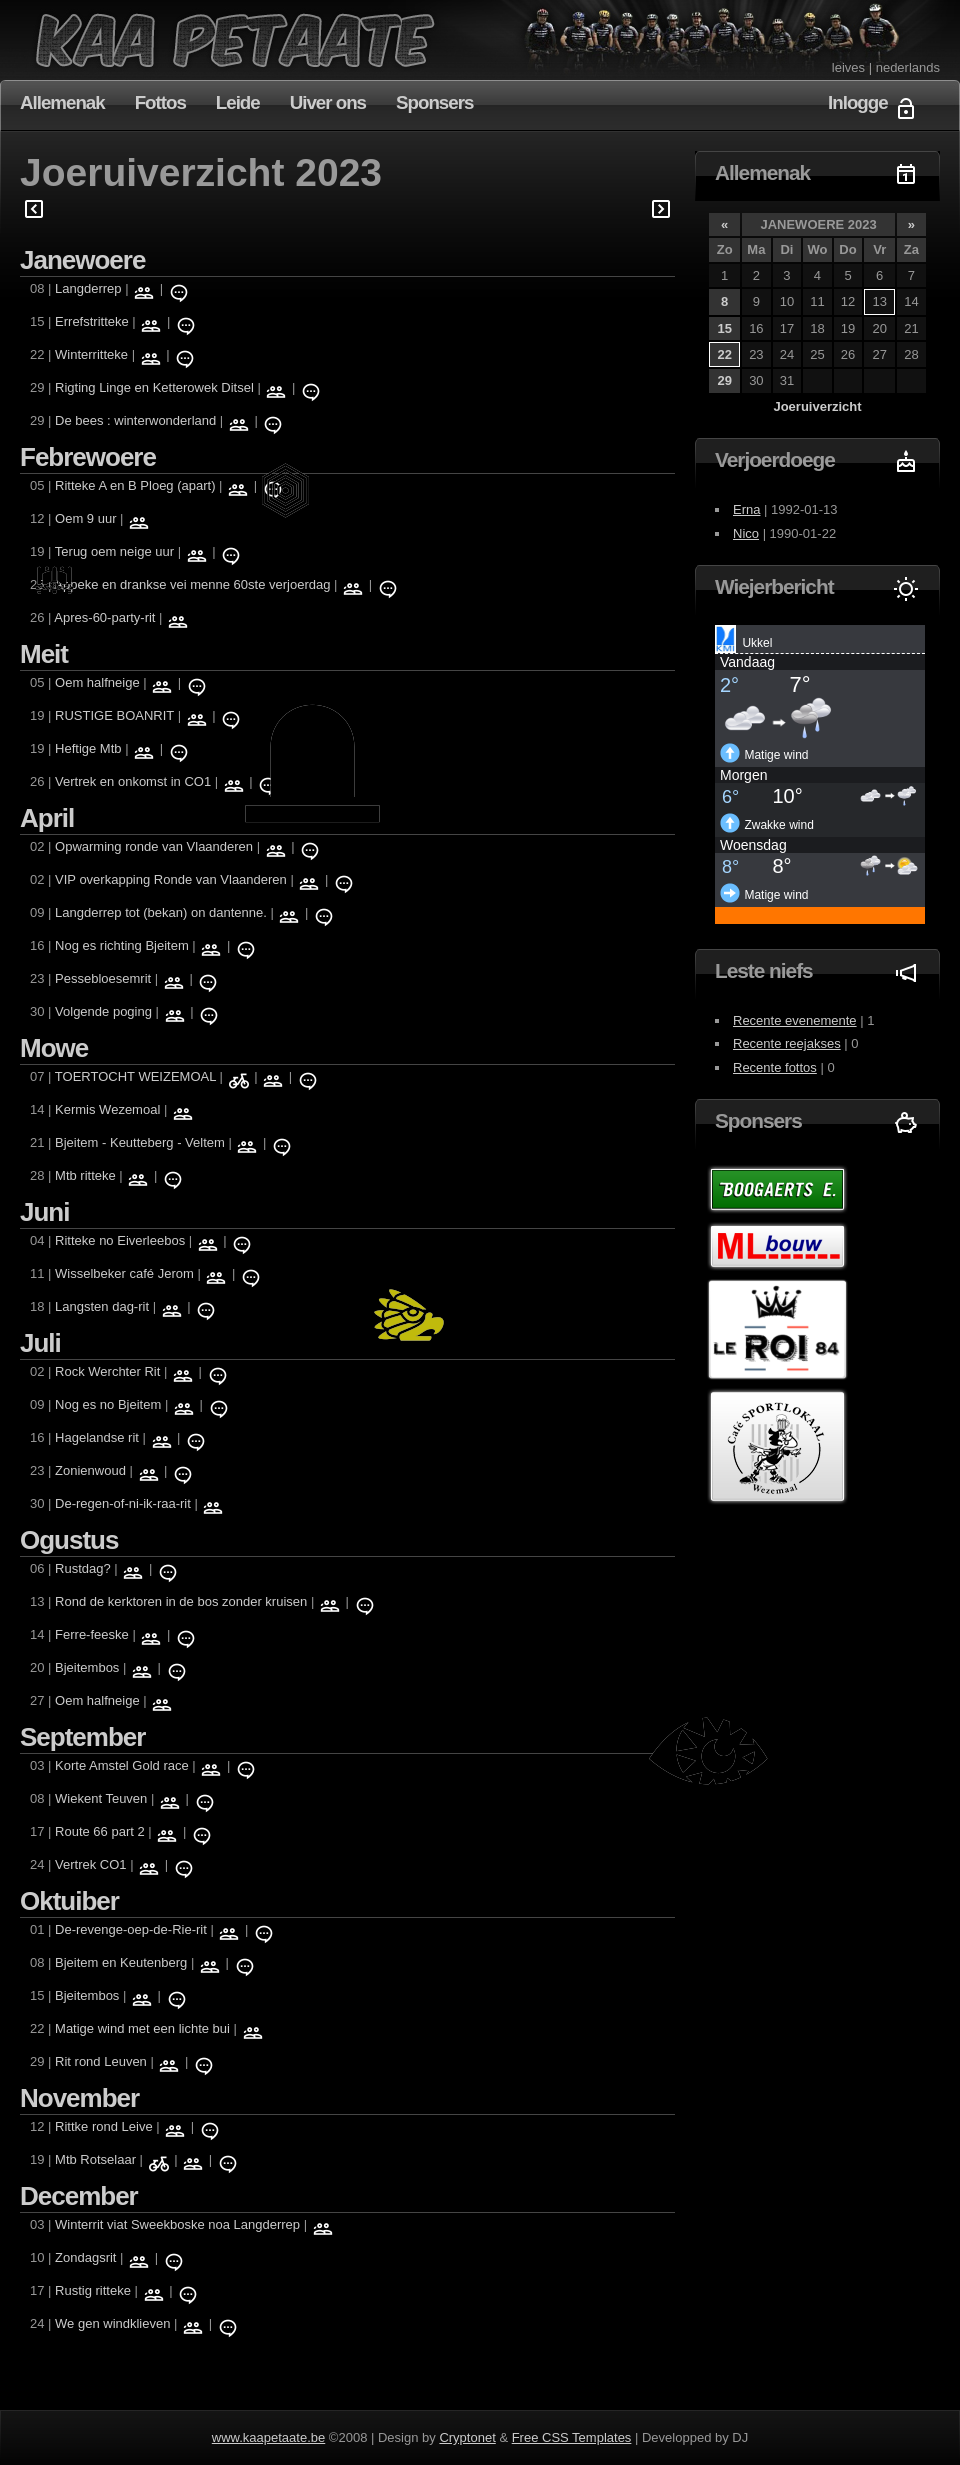 Image resolution: width=960 pixels, height=2465 pixels. What do you see at coordinates (409, 1315) in the screenshot?
I see `aztec eagle symbol or cultural icon` at bounding box center [409, 1315].